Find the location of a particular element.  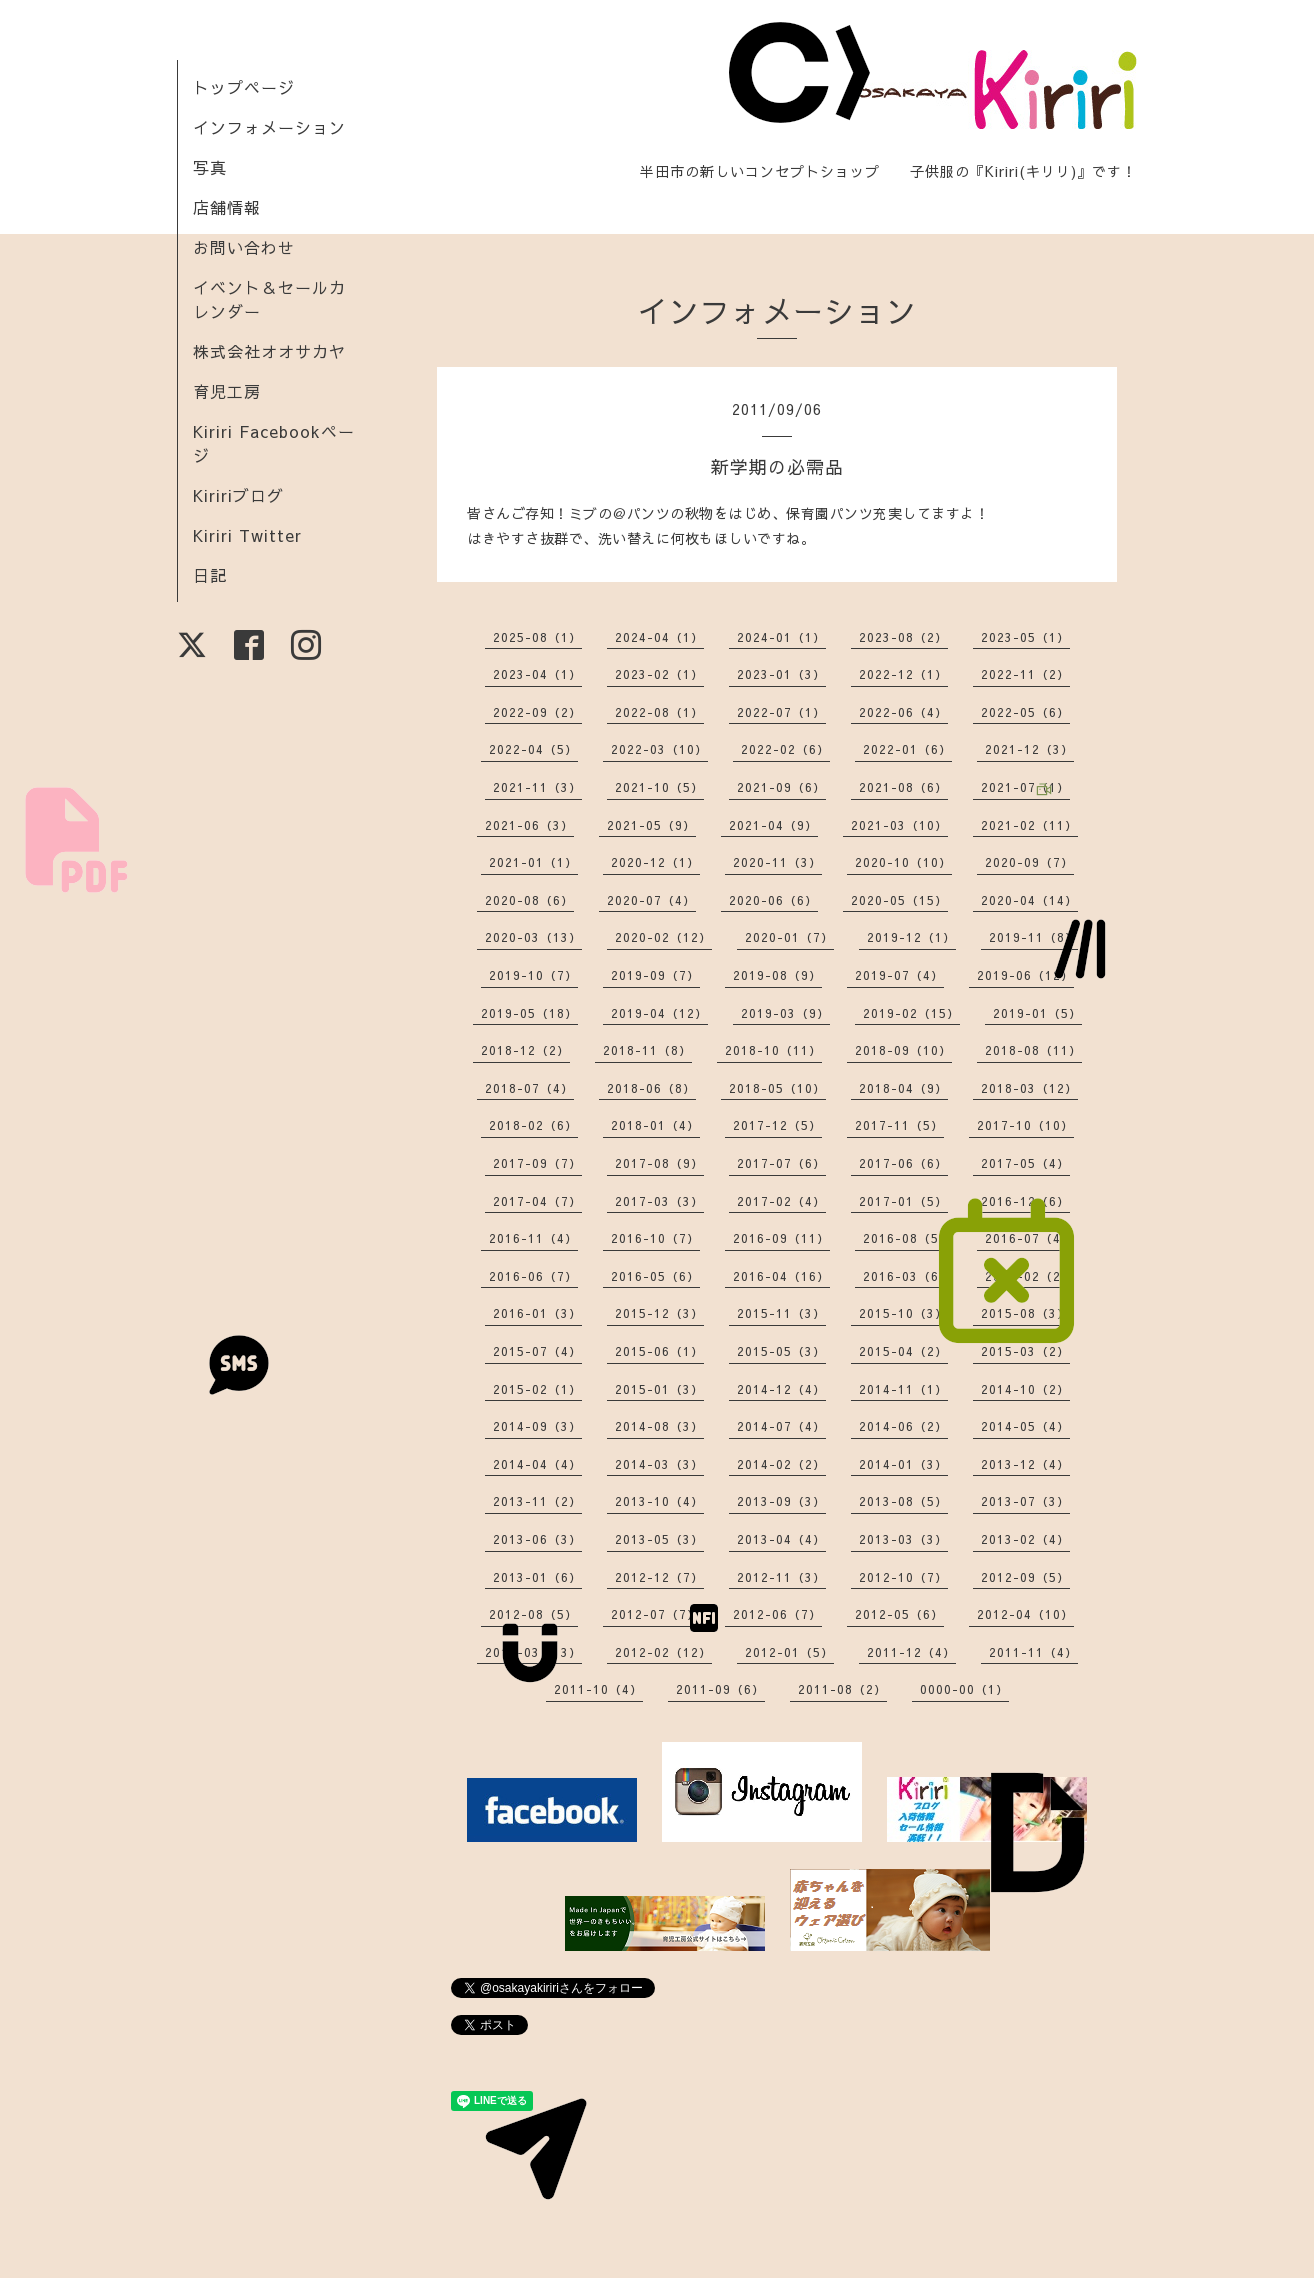

send a message is located at coordinates (535, 2150).